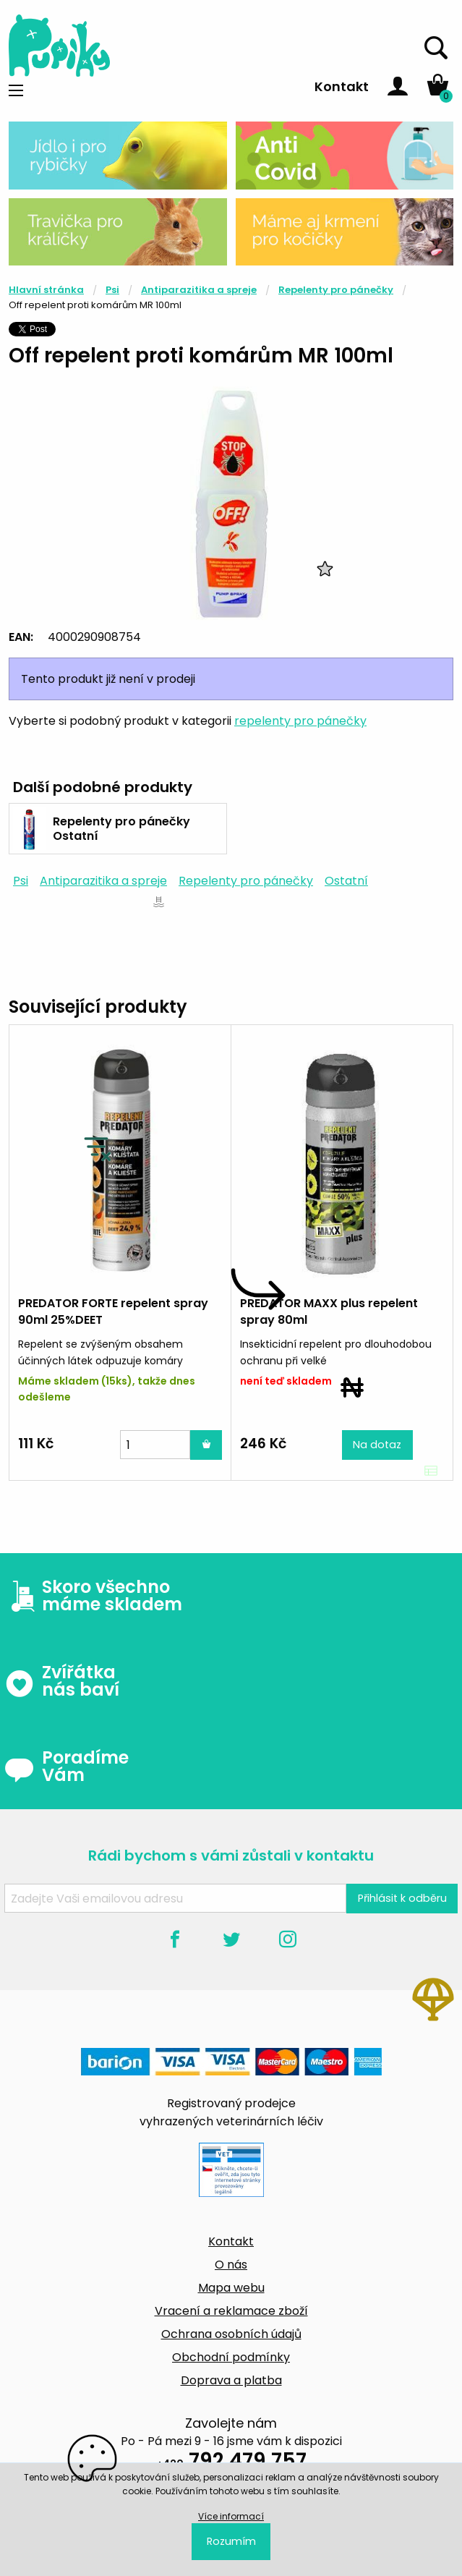 Image resolution: width=462 pixels, height=2576 pixels. What do you see at coordinates (158, 901) in the screenshot?
I see `indicates swimming pool amenity available` at bounding box center [158, 901].